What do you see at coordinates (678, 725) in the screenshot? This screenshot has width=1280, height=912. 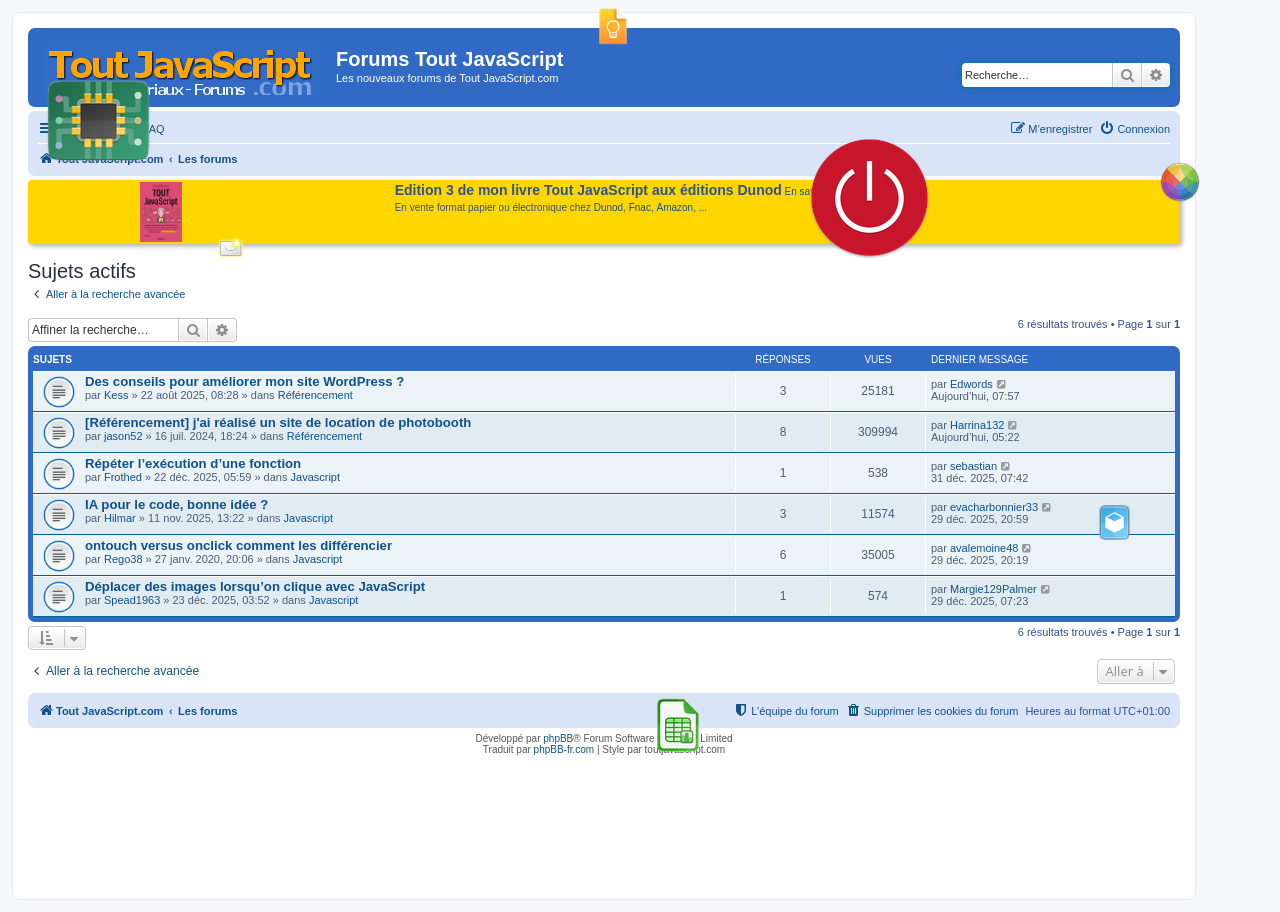 I see `open a libreoffice calc spreadsheet file` at bounding box center [678, 725].